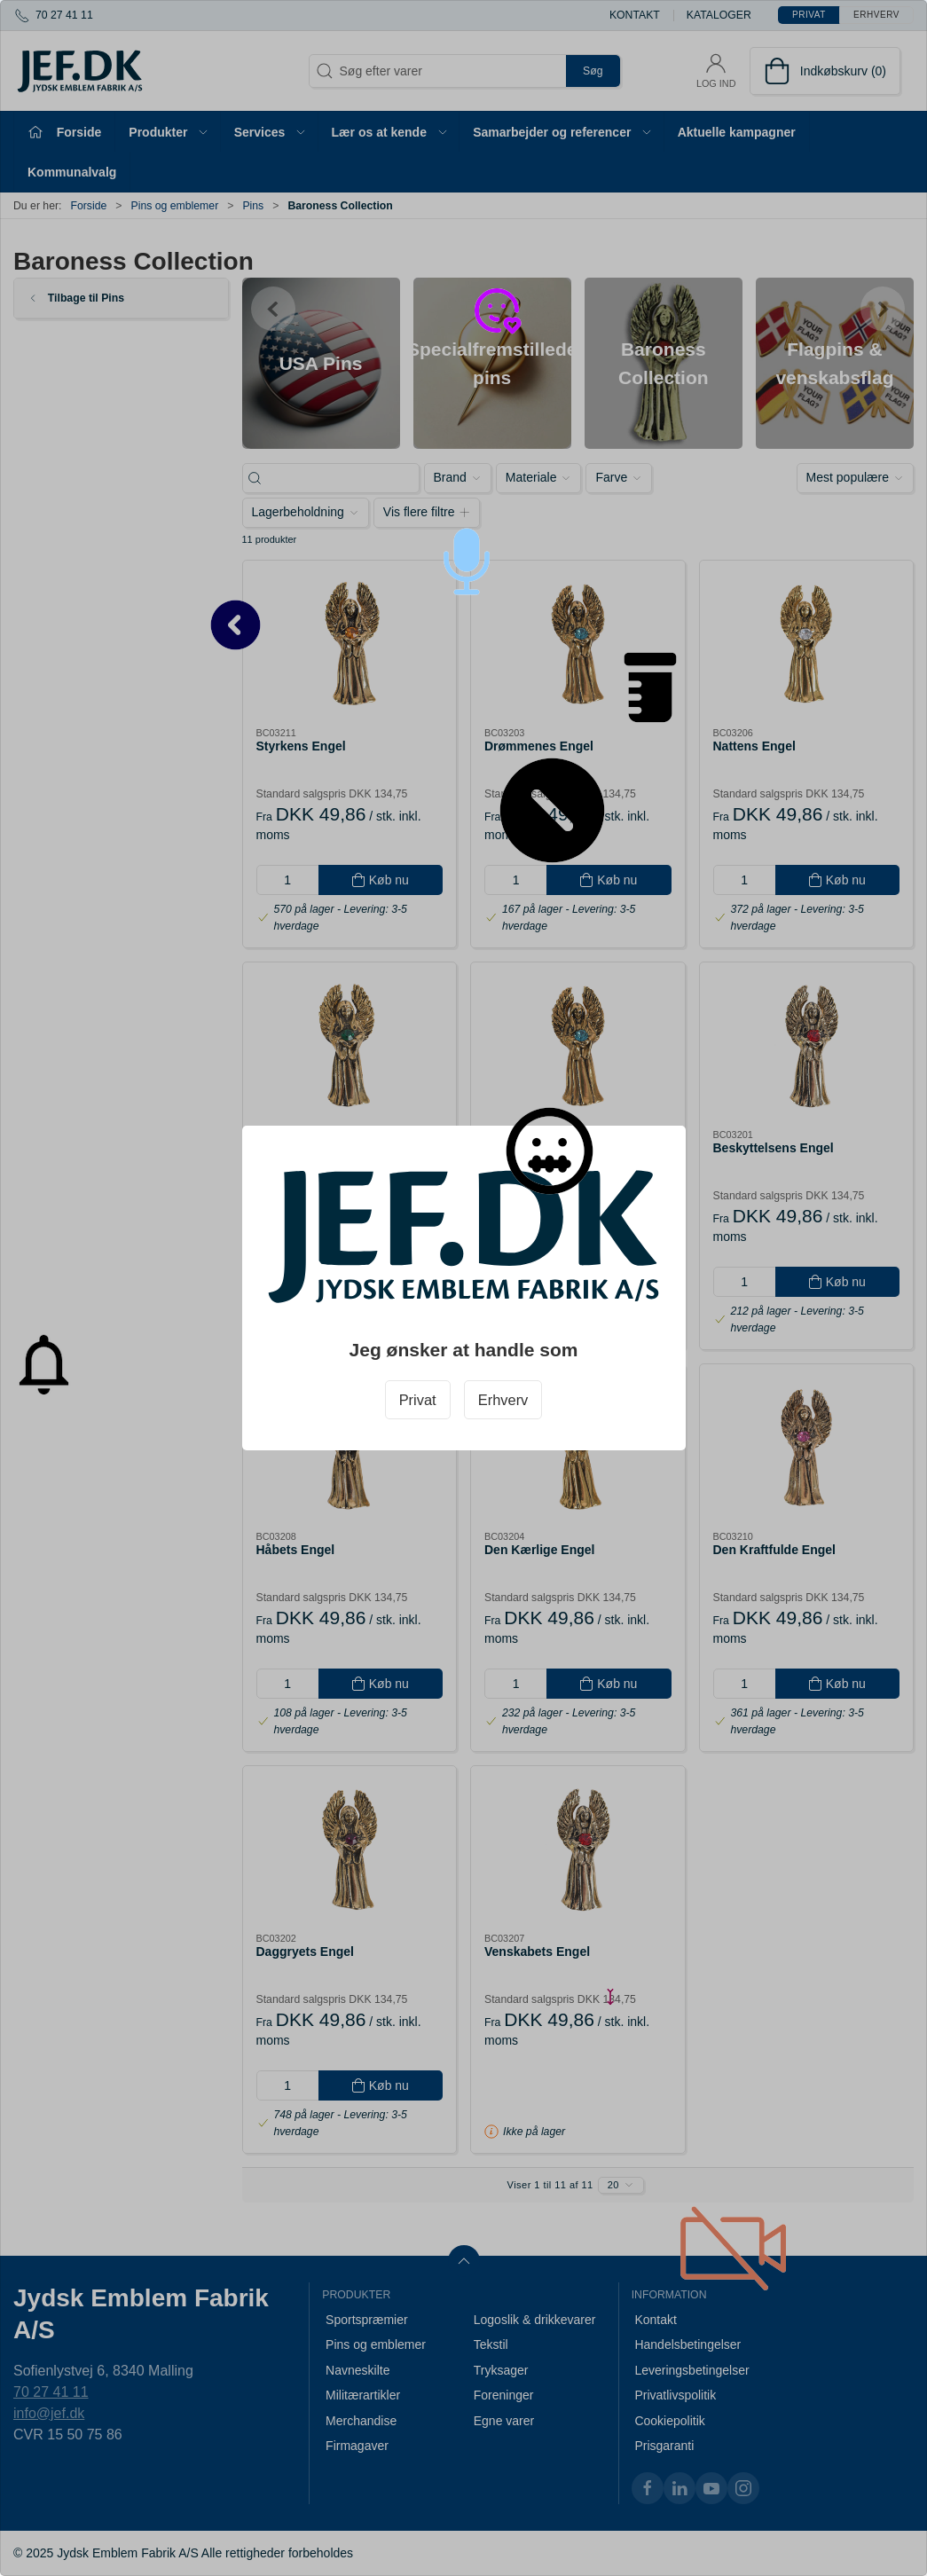 This screenshot has height=2576, width=927. Describe the element at coordinates (552, 810) in the screenshot. I see `indicates a prohibited or forbidden action` at that location.